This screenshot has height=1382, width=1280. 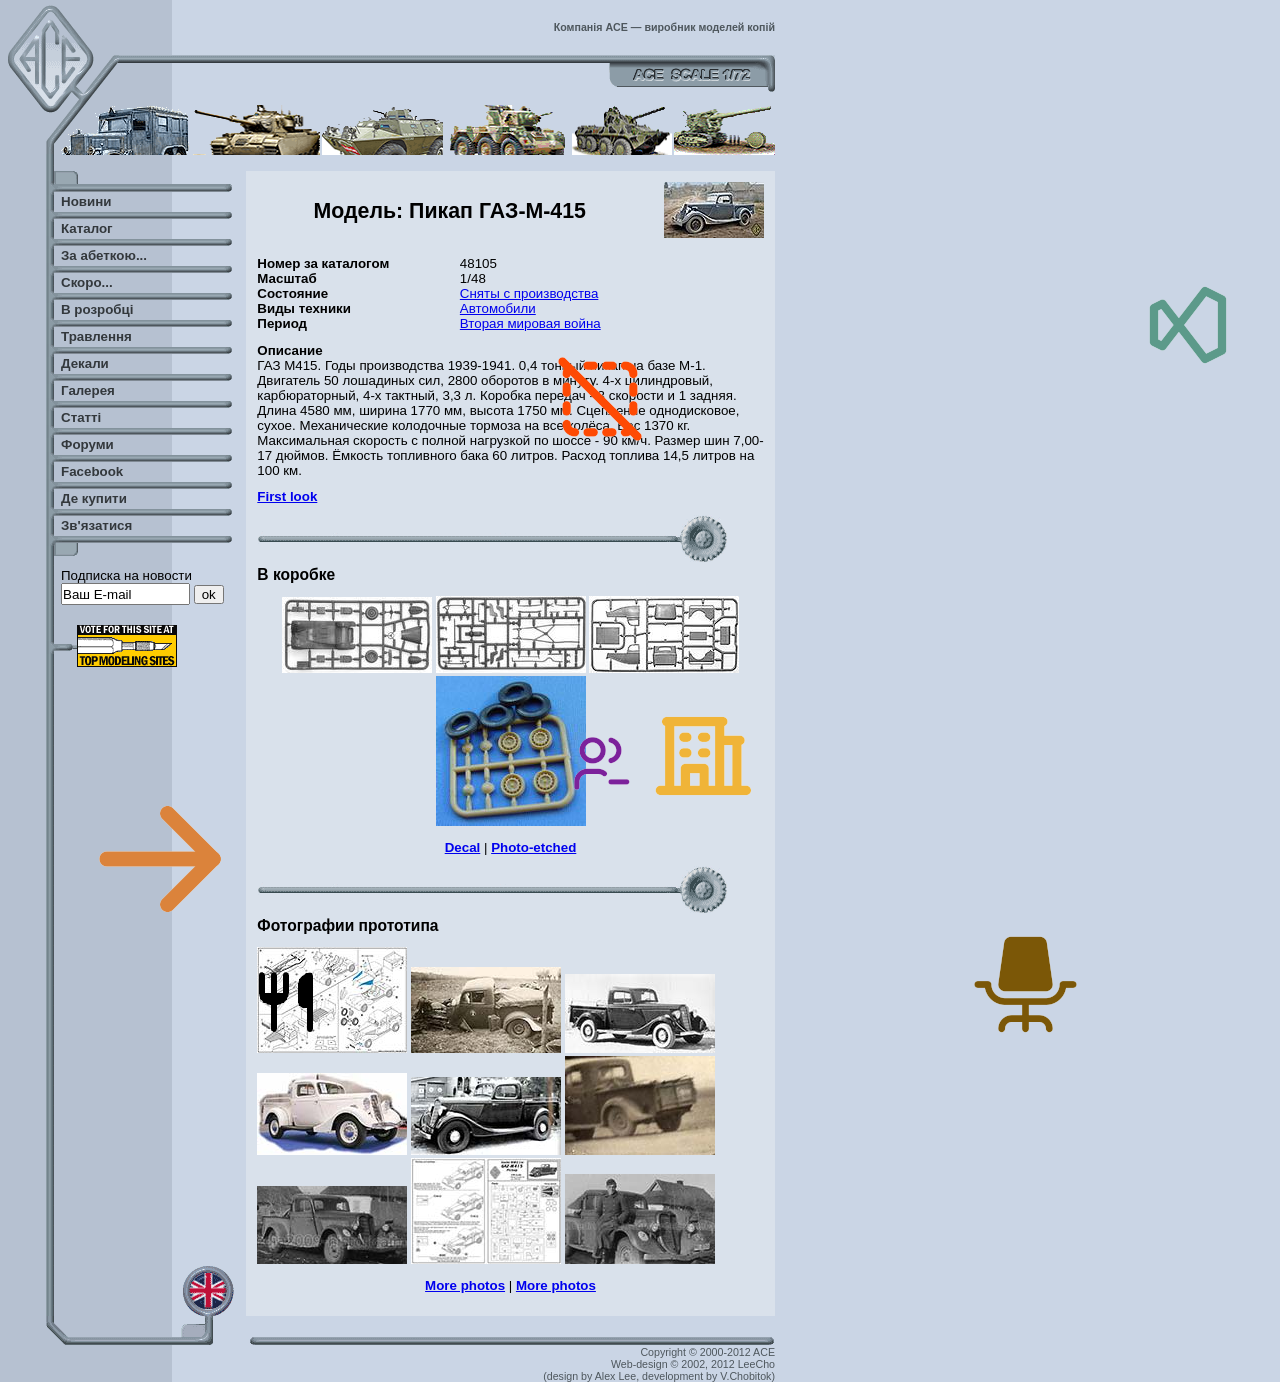 What do you see at coordinates (286, 1002) in the screenshot?
I see `find nearby restaurants` at bounding box center [286, 1002].